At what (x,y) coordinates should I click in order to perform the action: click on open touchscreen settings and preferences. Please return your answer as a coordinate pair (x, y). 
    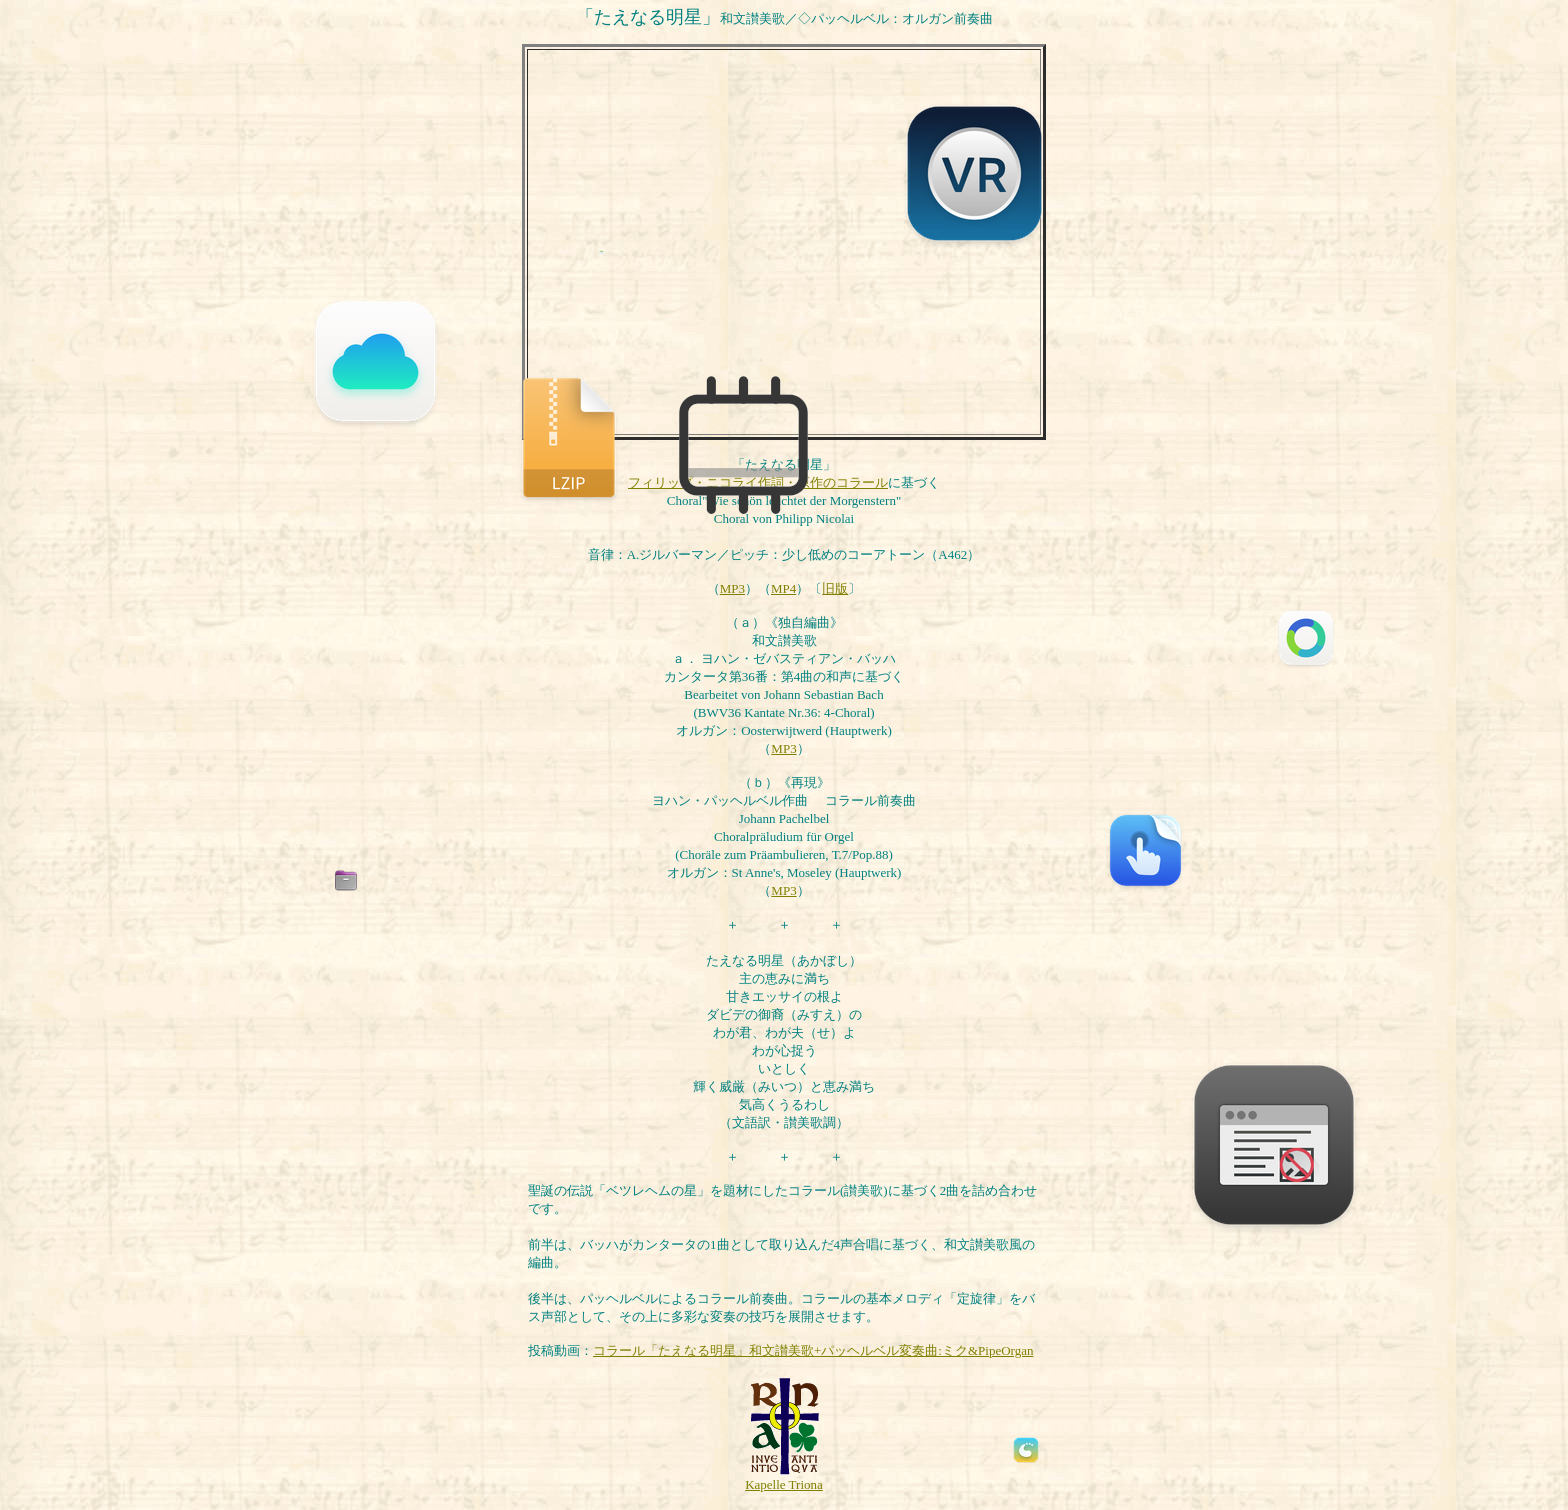
    Looking at the image, I should click on (1145, 850).